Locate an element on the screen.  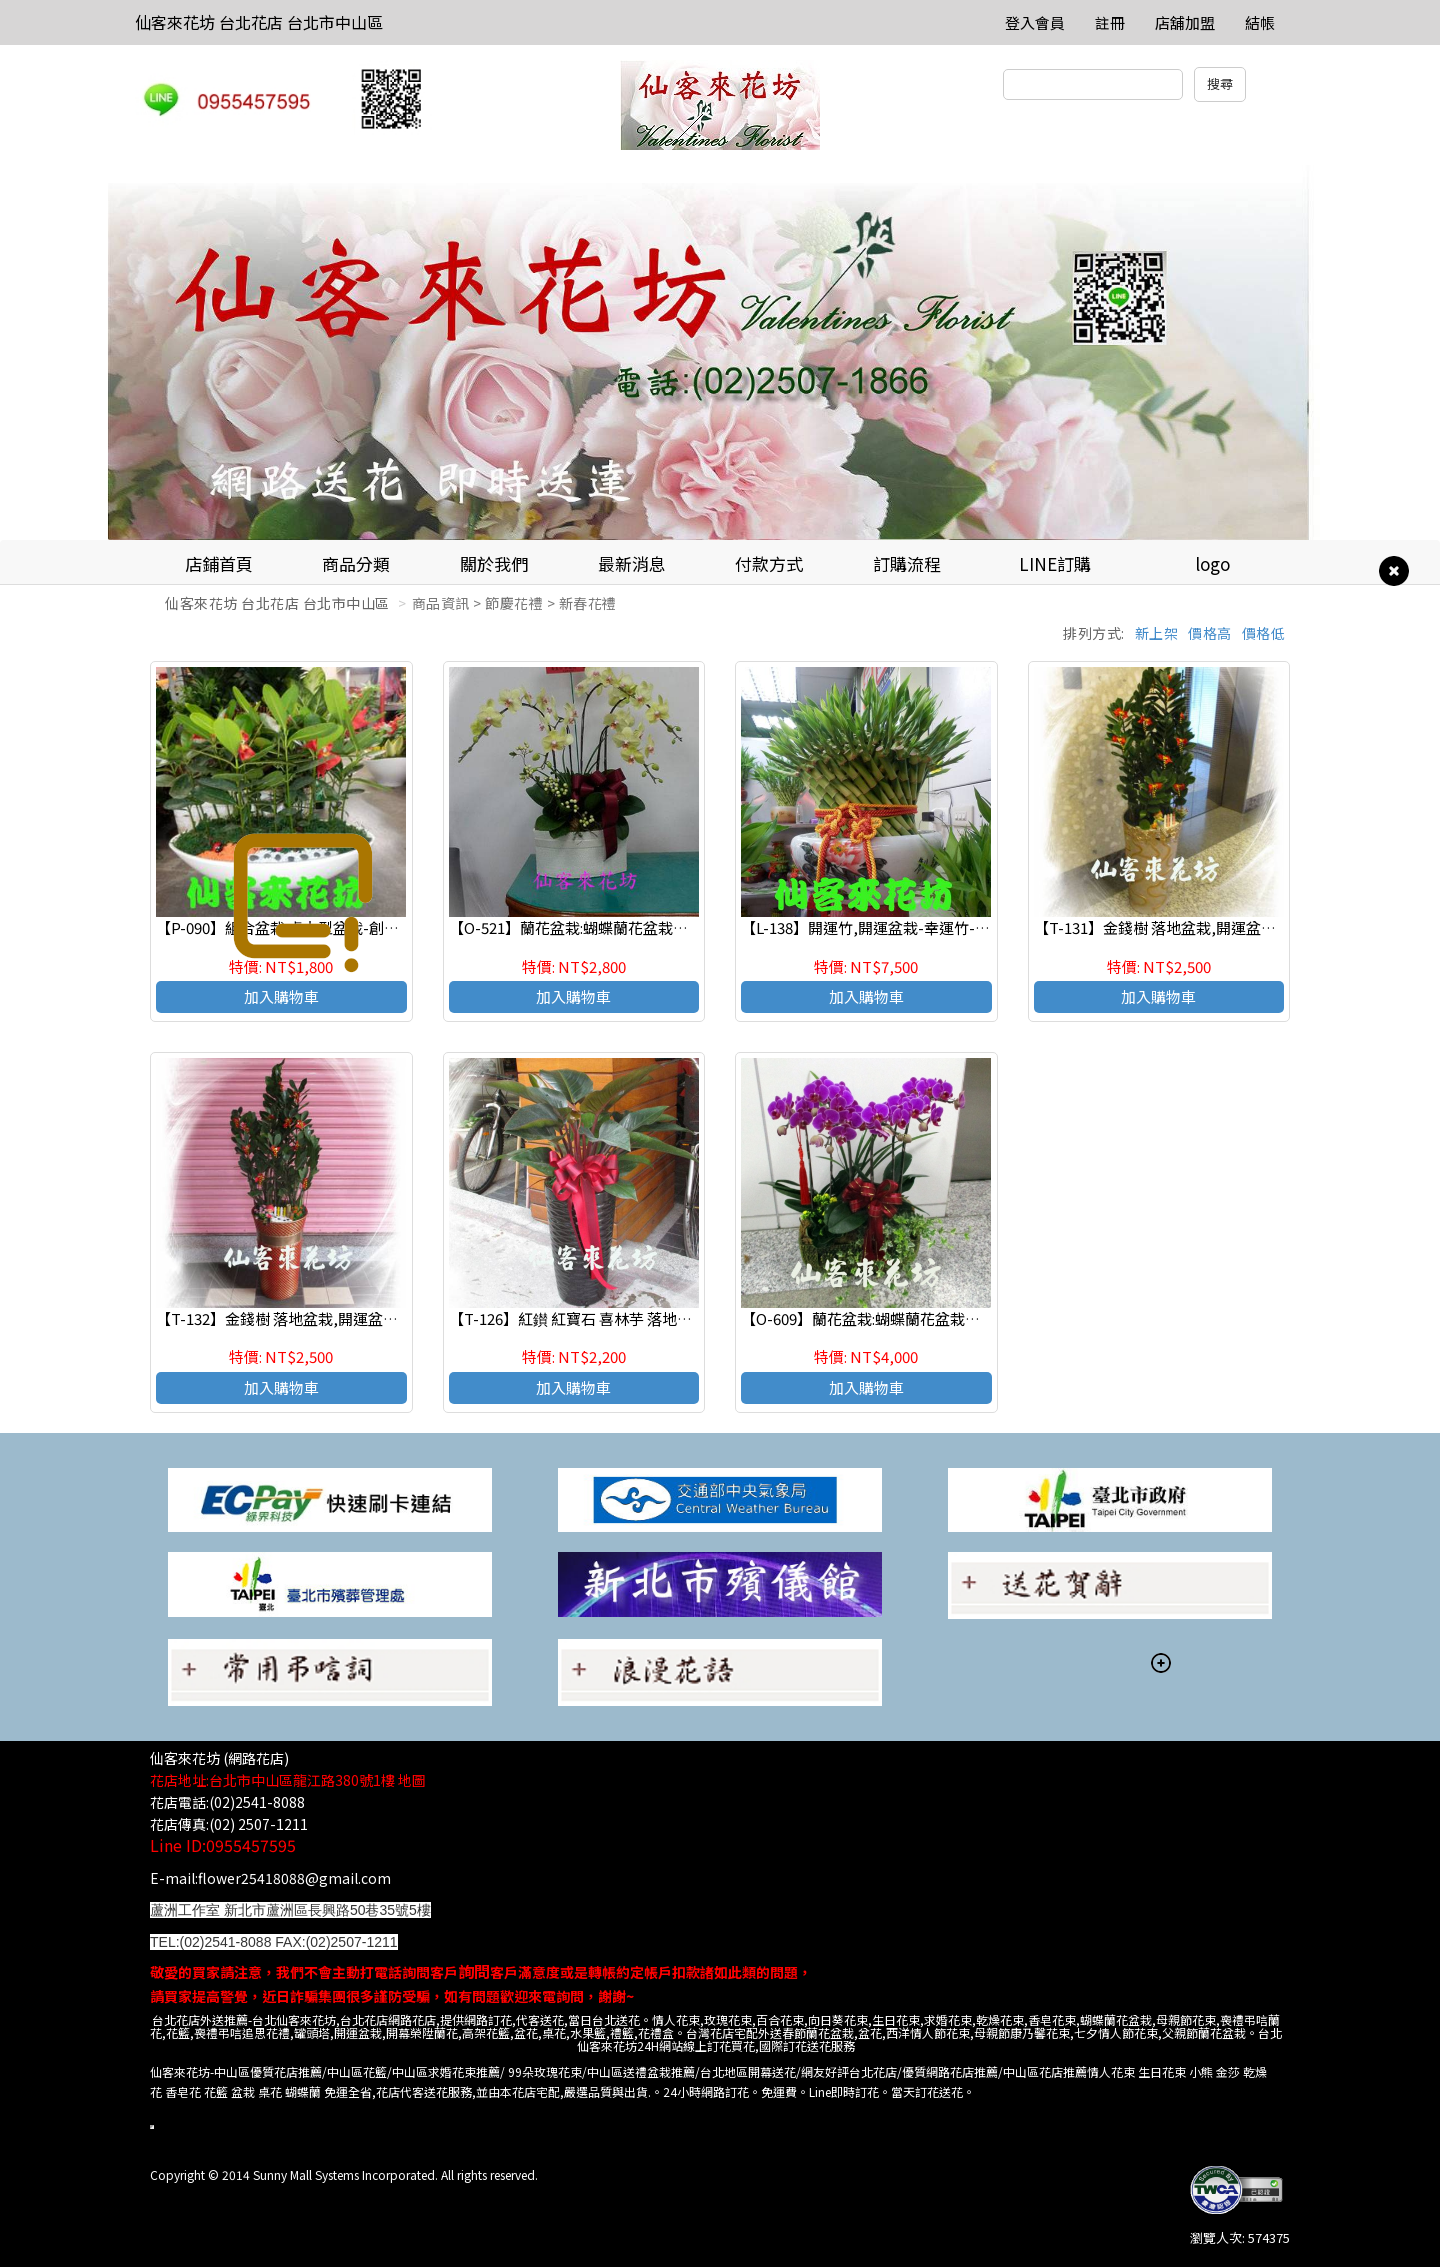
indicates a tablet device error or warning is located at coordinates (303, 896).